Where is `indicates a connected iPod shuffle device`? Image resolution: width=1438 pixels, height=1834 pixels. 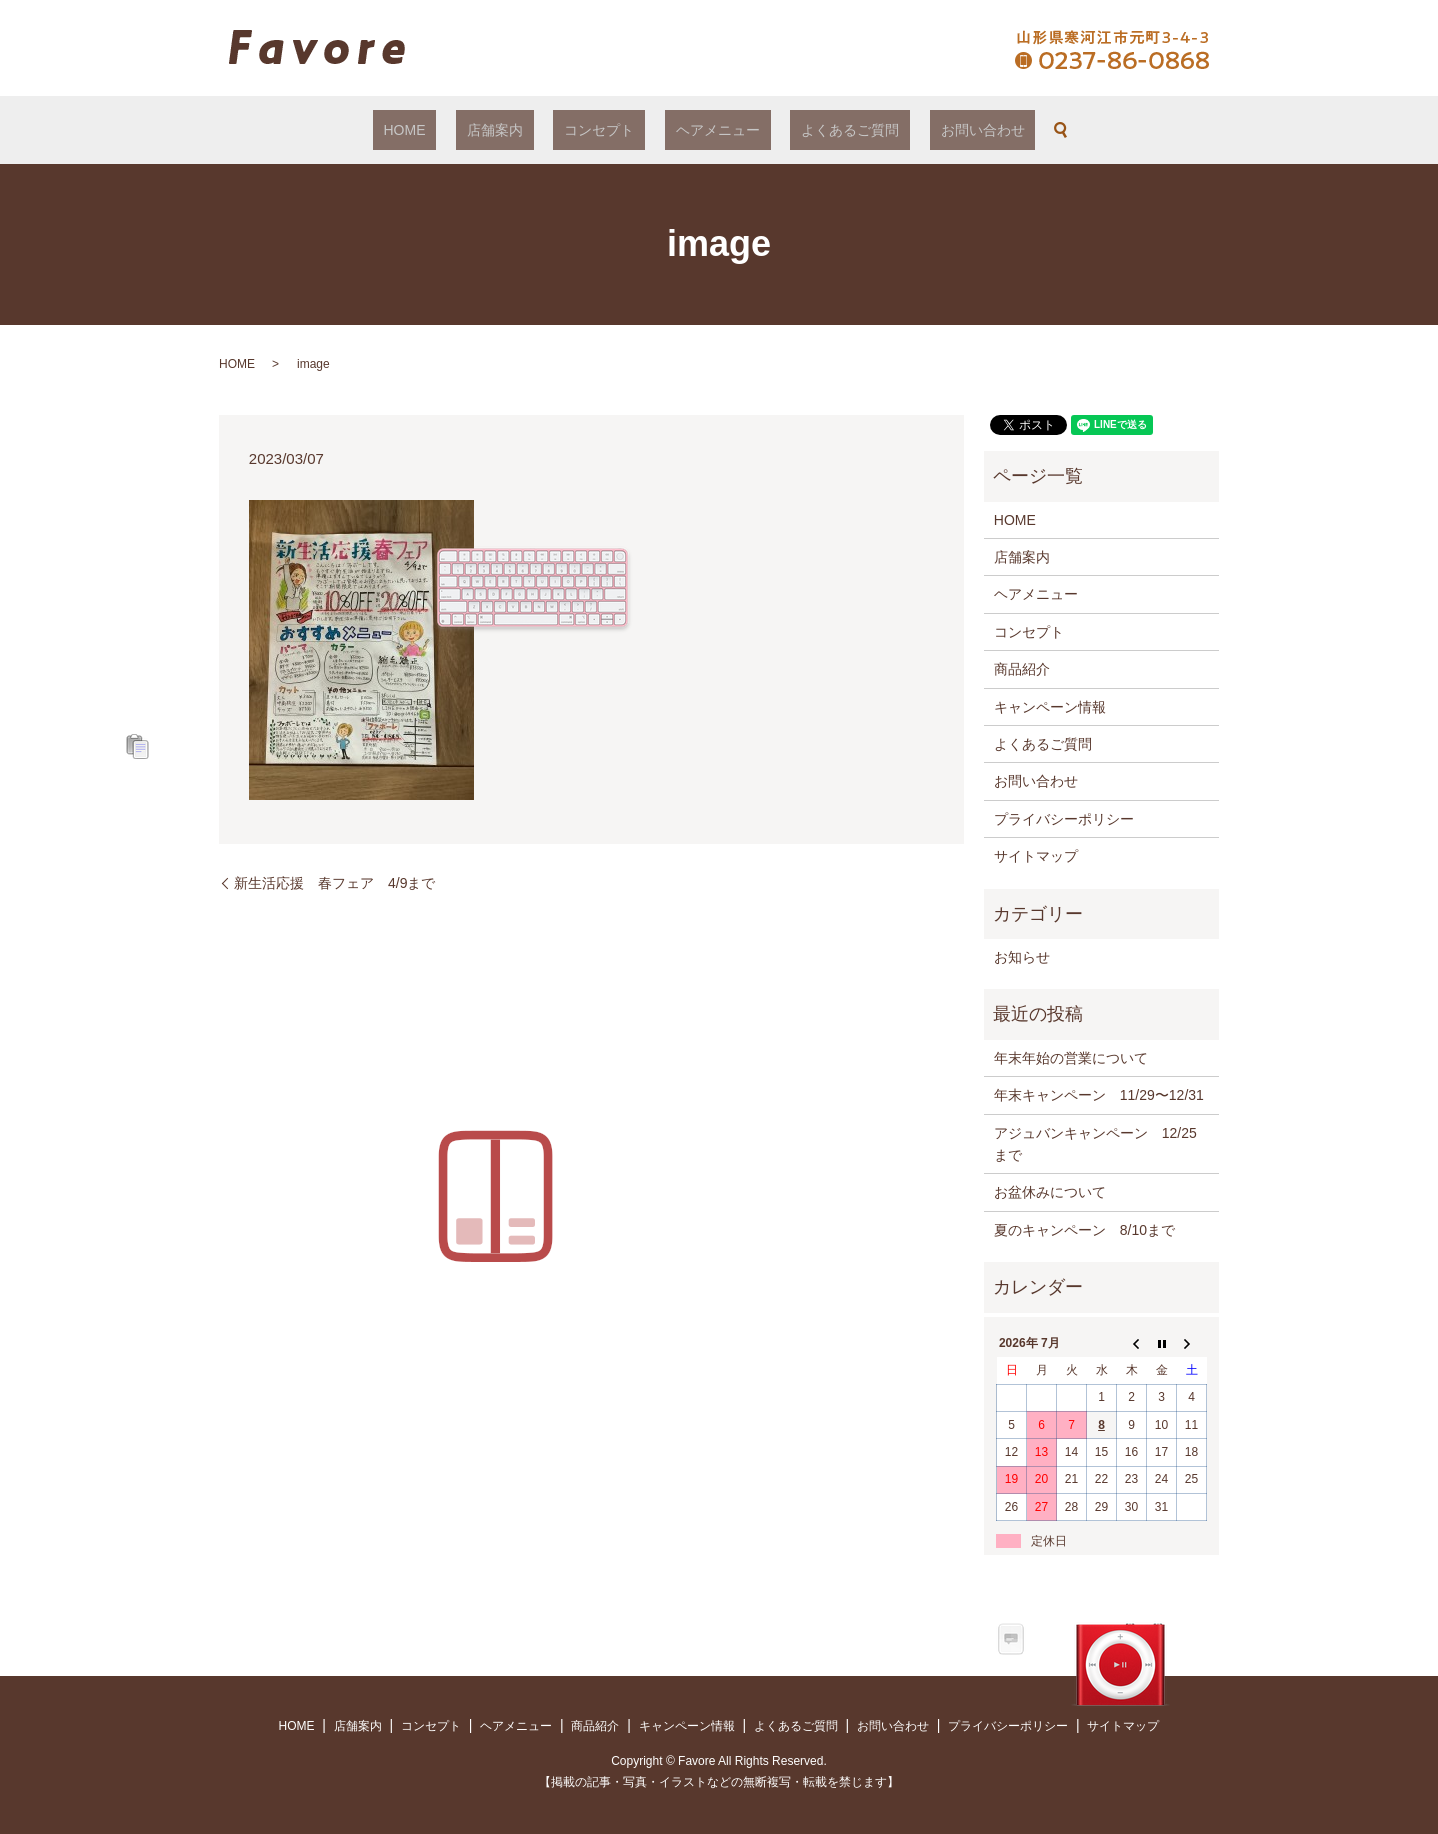 indicates a connected iPod shuffle device is located at coordinates (1120, 1664).